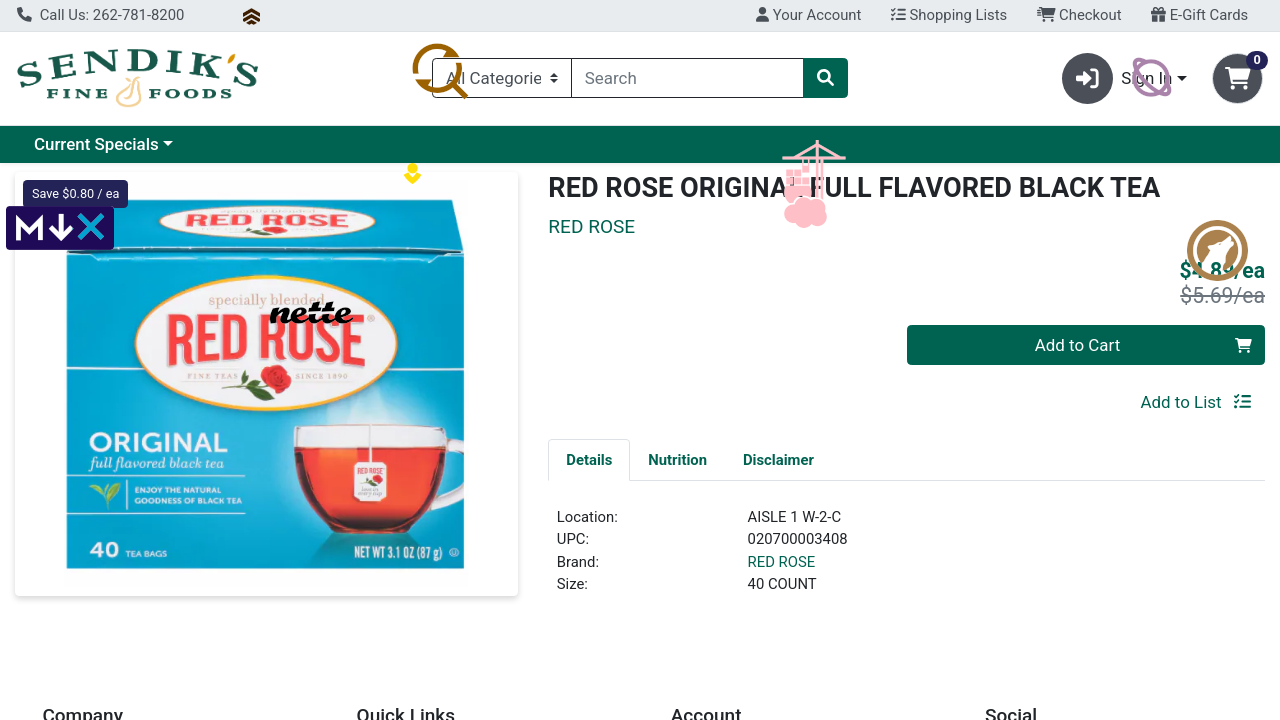 The height and width of the screenshot is (720, 1280). I want to click on find and replace text in a document, so click(440, 71).